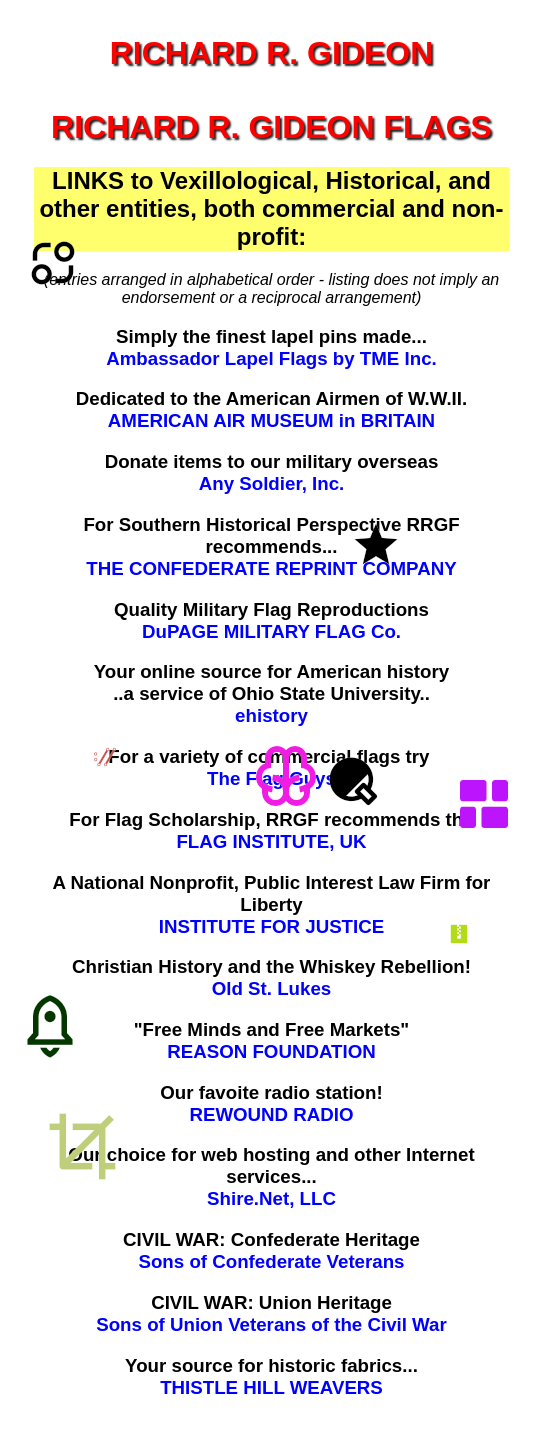 This screenshot has width=543, height=1431. Describe the element at coordinates (286, 776) in the screenshot. I see `access cognitive or AI-powered features` at that location.